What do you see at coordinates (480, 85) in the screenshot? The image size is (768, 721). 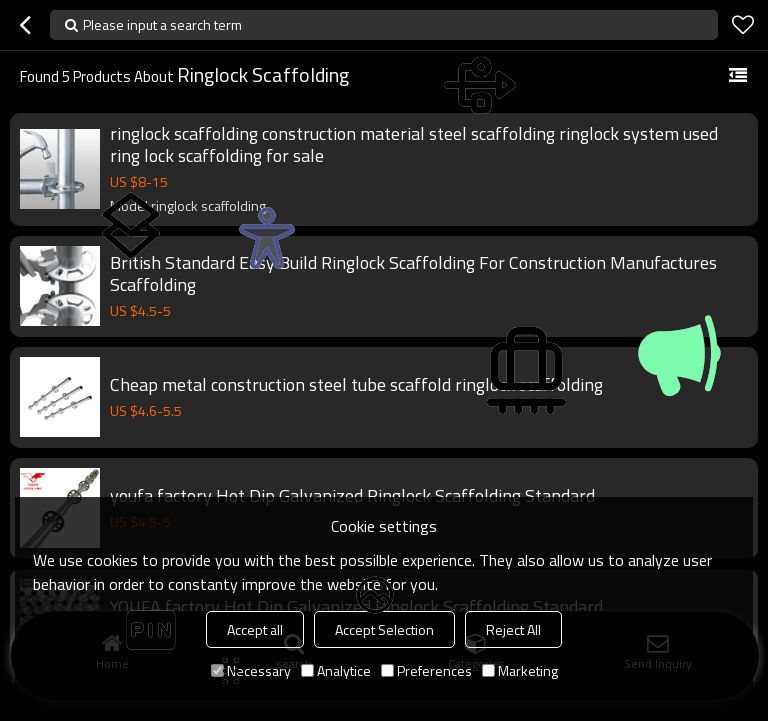 I see `connect a usb device` at bounding box center [480, 85].